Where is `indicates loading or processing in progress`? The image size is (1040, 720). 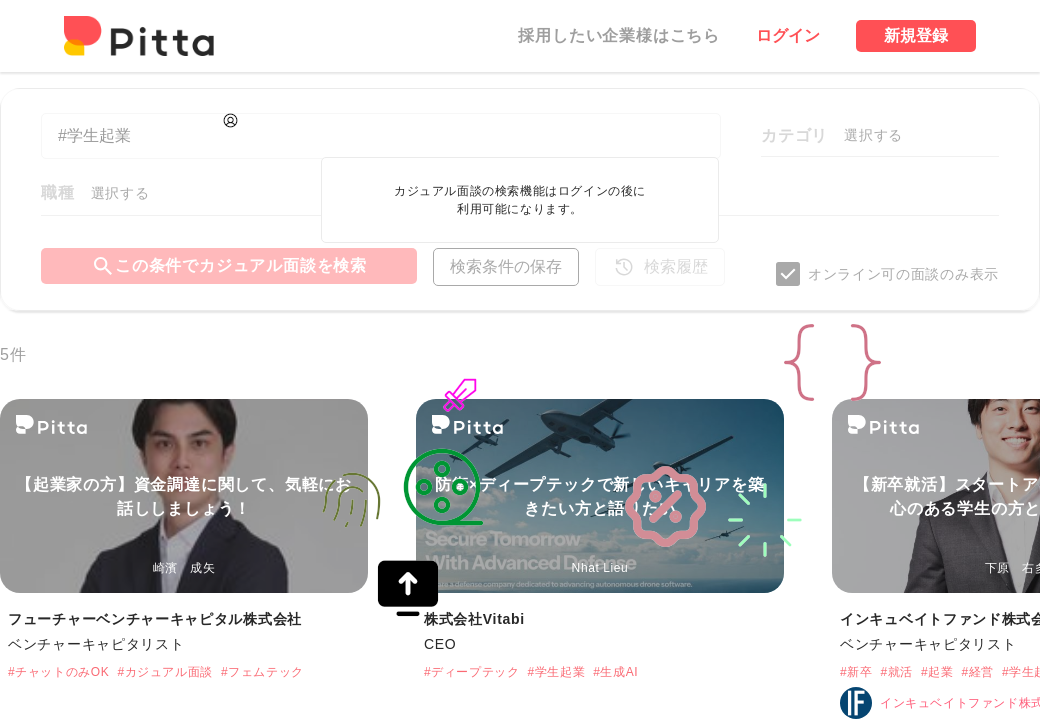
indicates loading or processing in progress is located at coordinates (765, 520).